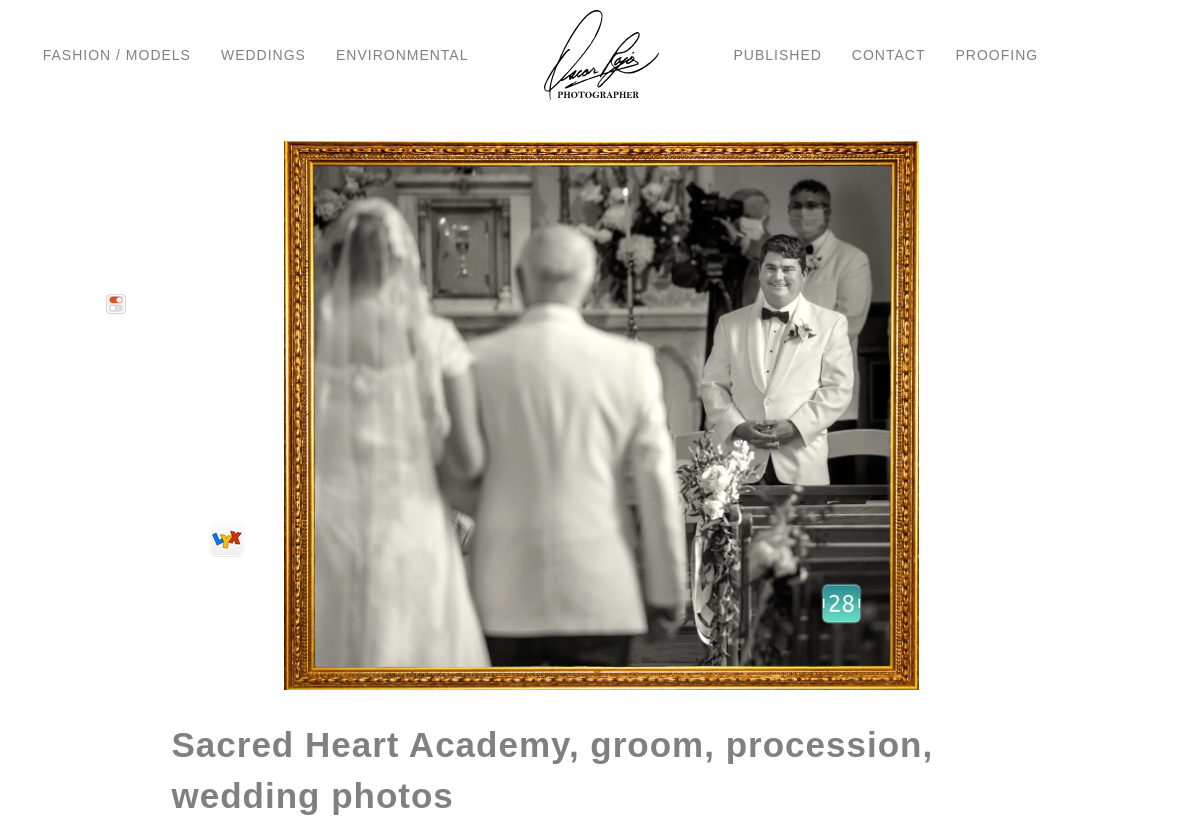 This screenshot has height=832, width=1203. I want to click on open the calendar app, so click(841, 603).